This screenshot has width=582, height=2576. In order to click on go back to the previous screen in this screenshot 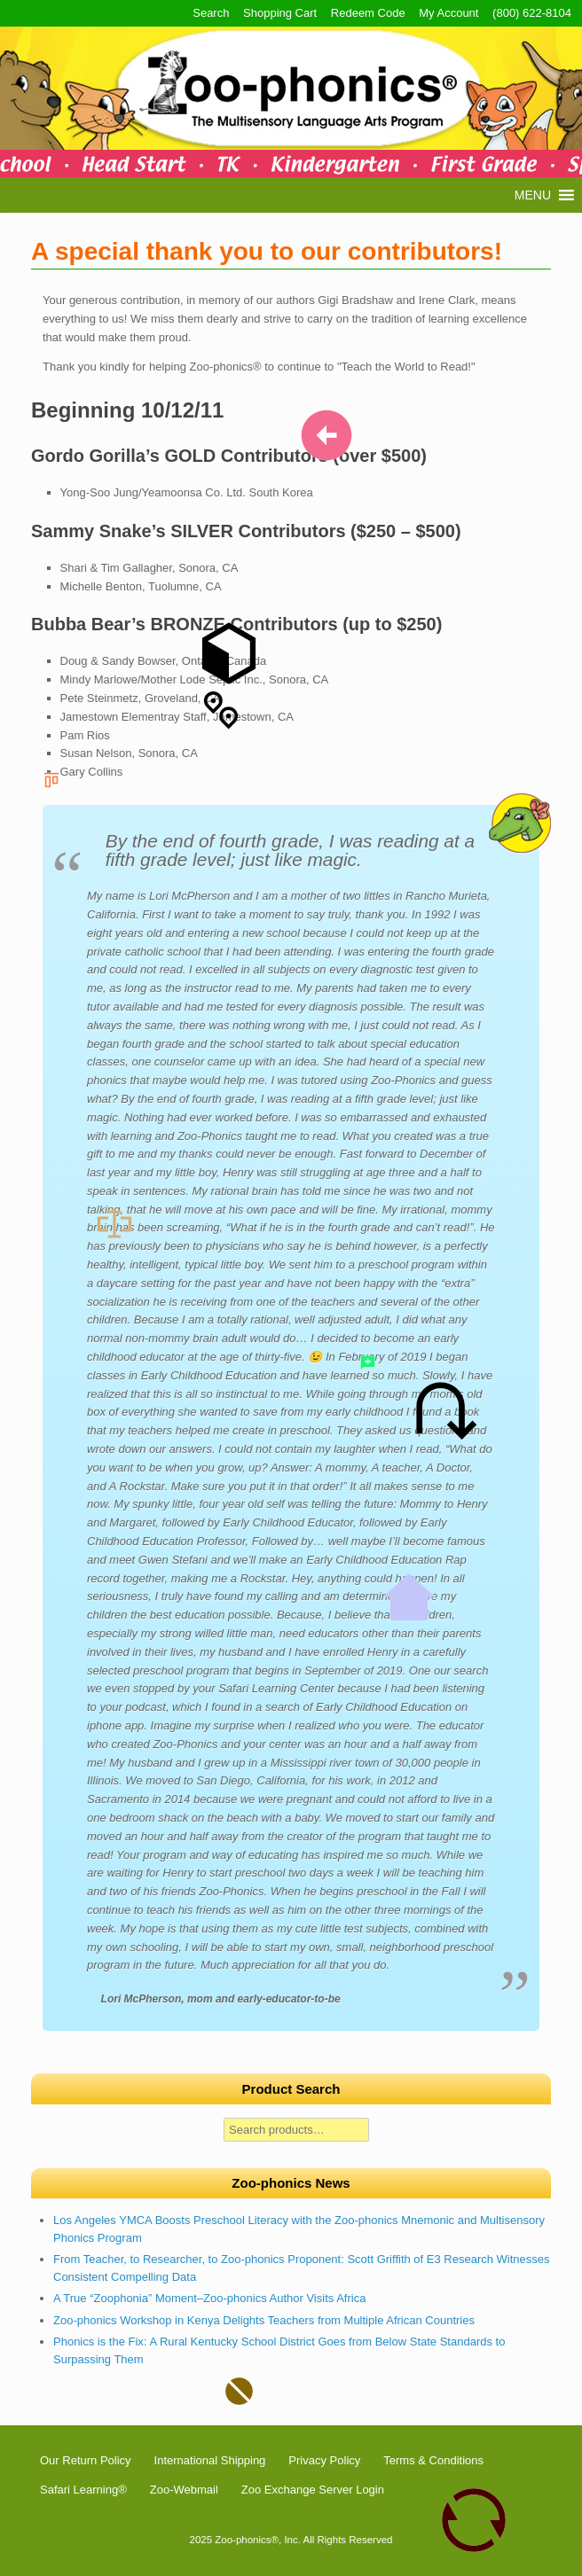, I will do `click(326, 435)`.